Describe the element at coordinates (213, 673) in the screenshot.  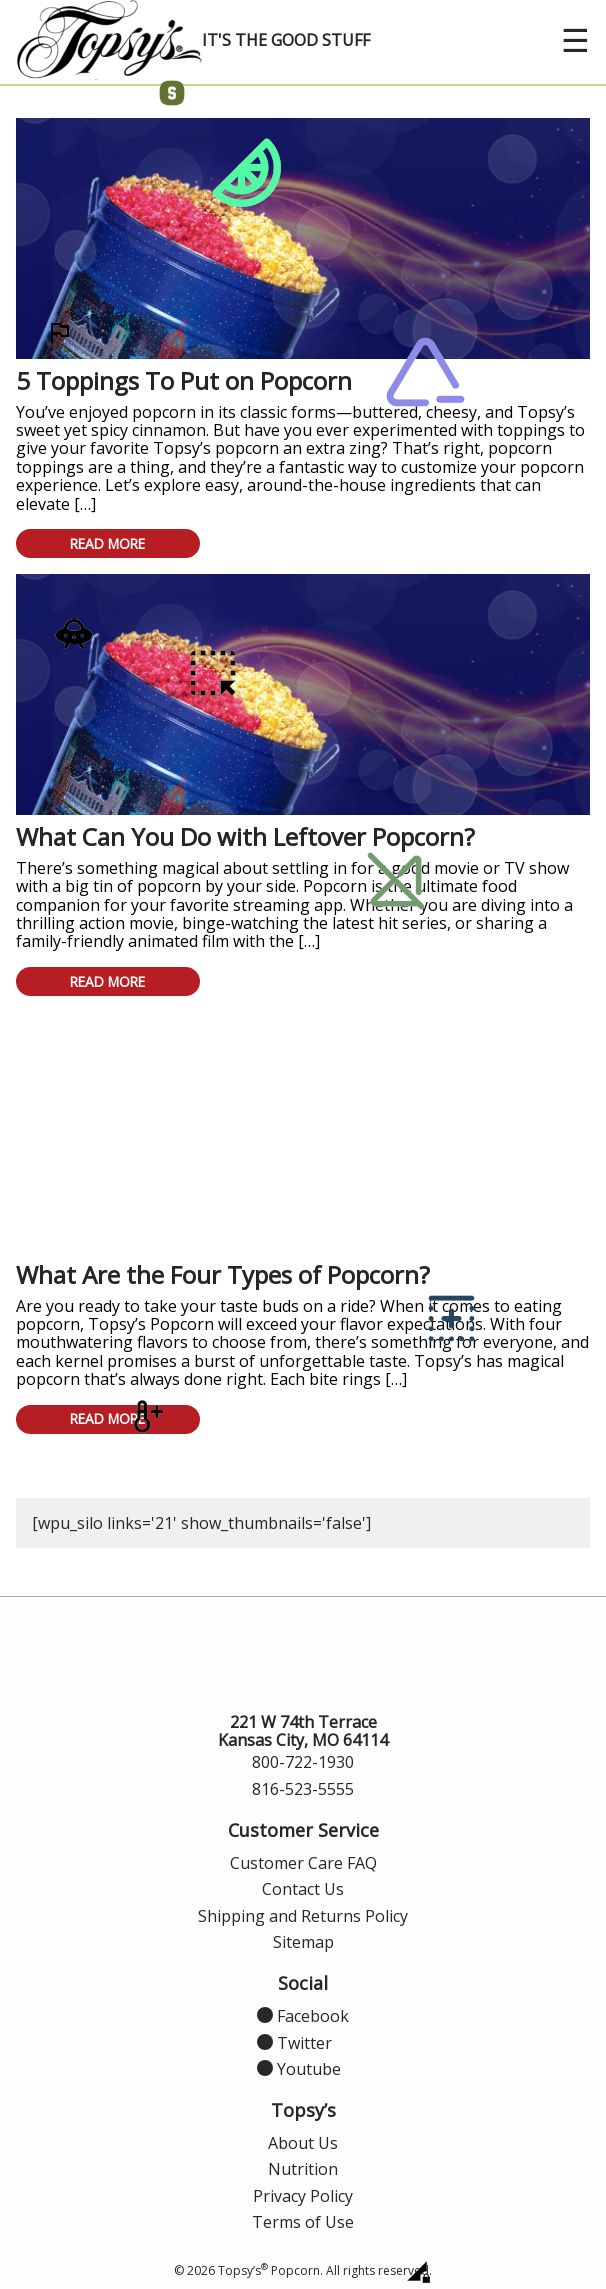
I see `select or highlight an area` at that location.